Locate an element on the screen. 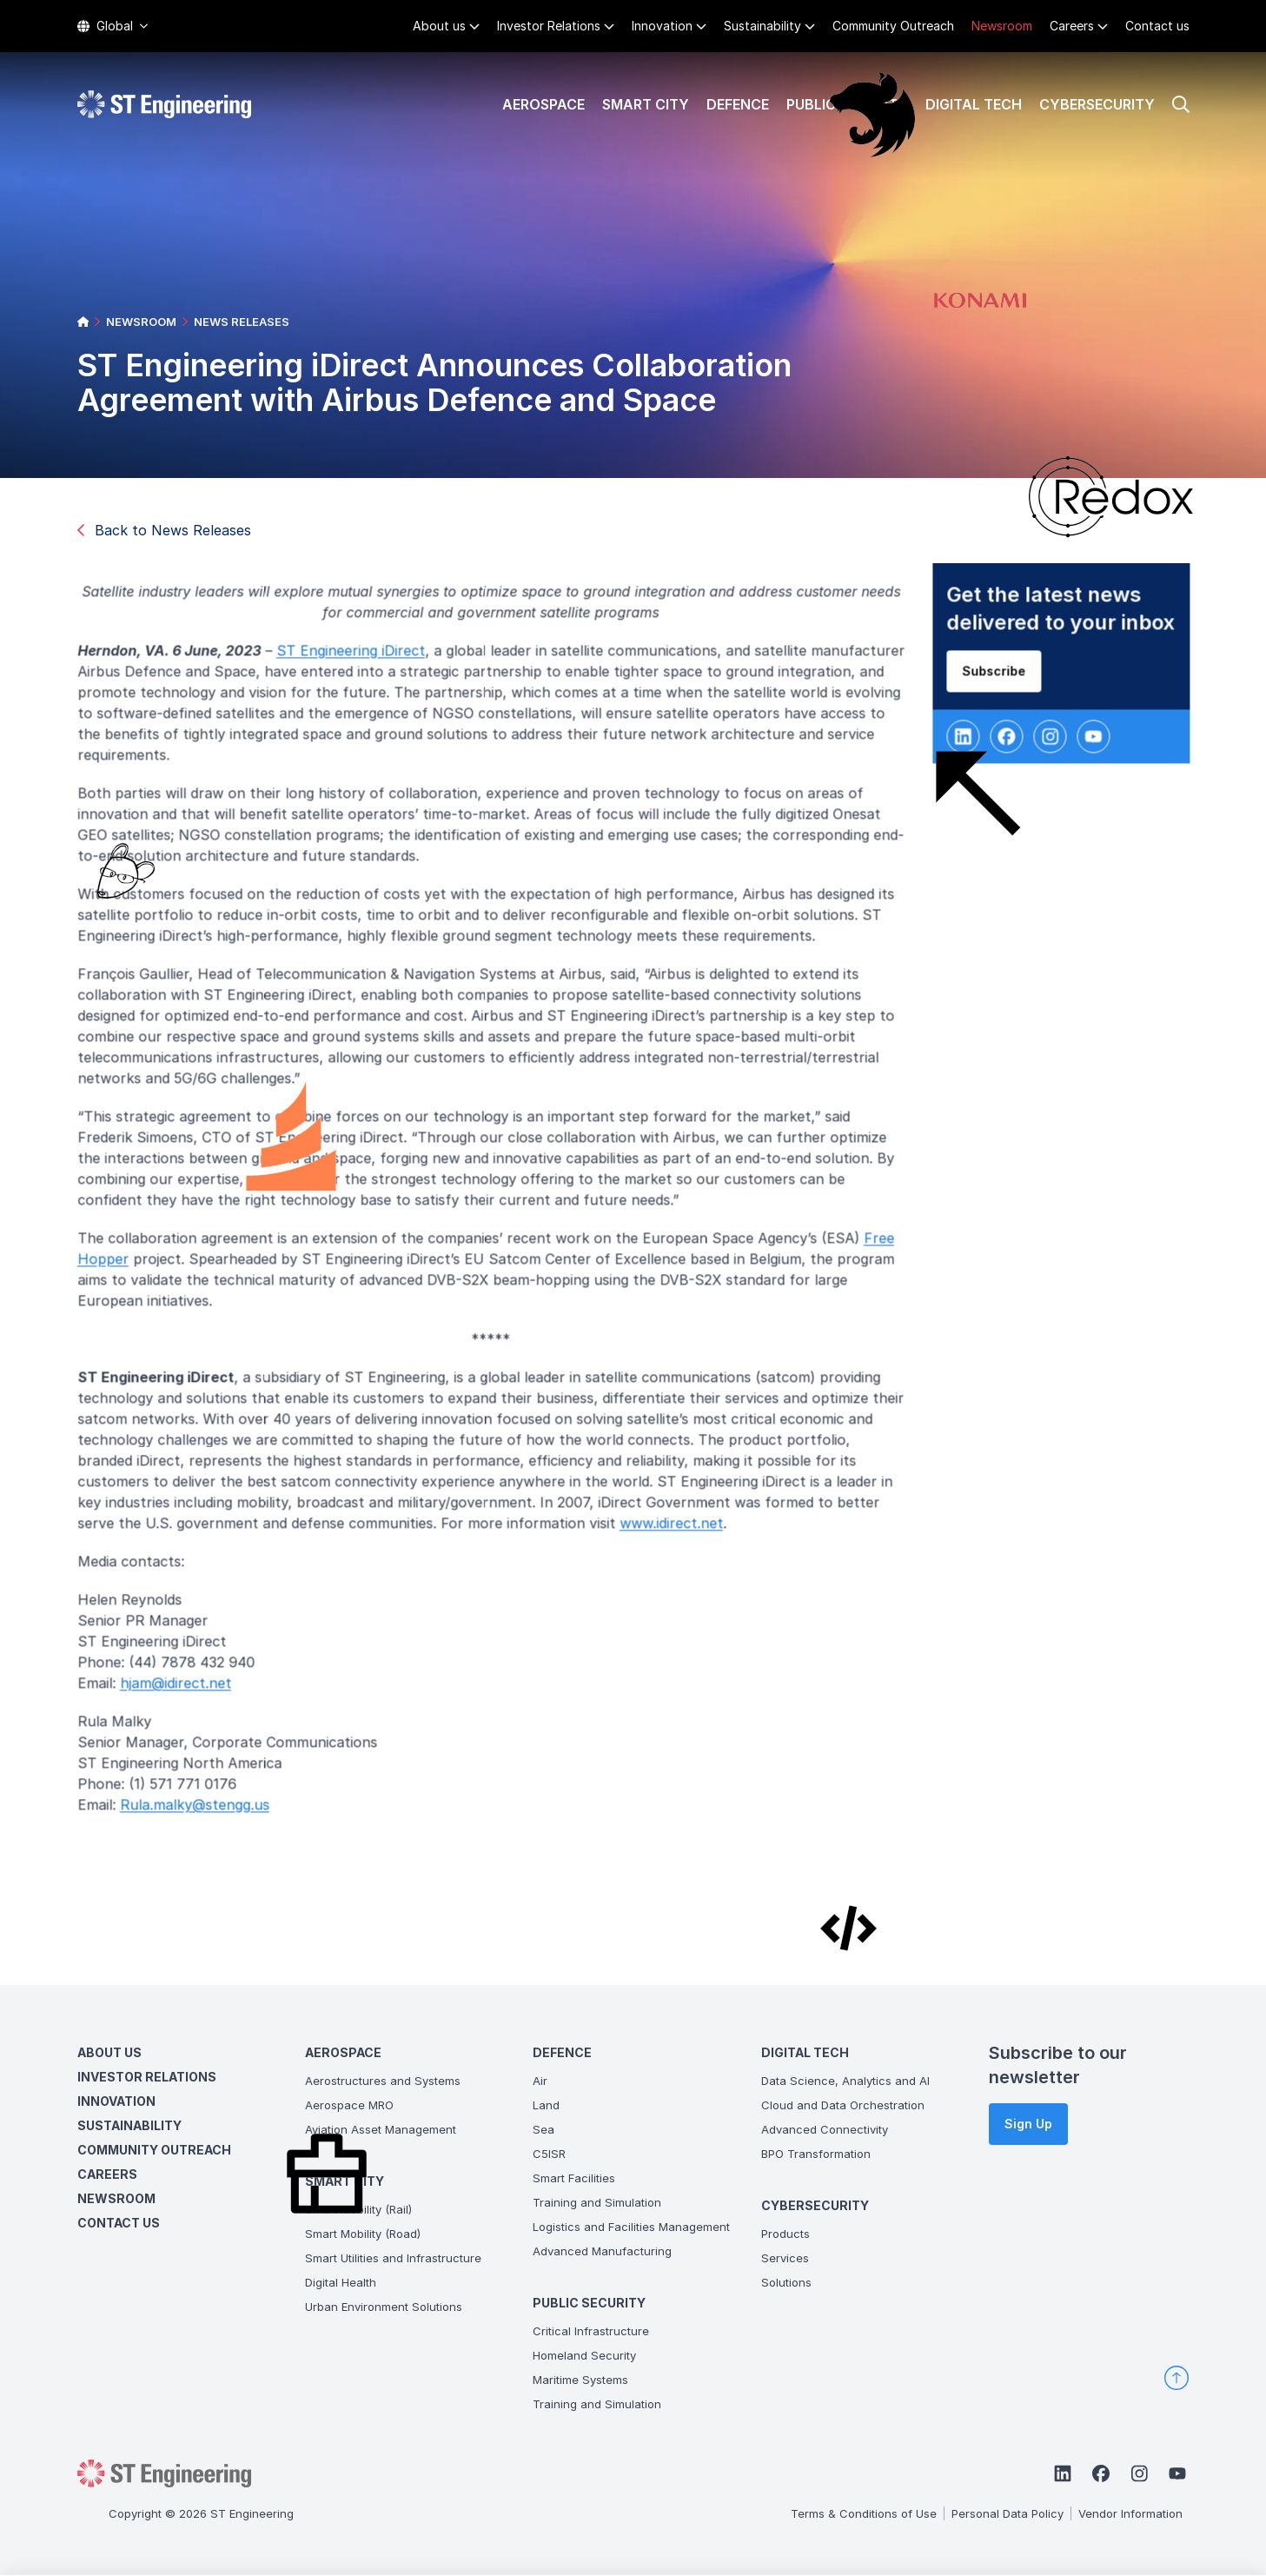  redox healthcare data platform logo is located at coordinates (1110, 496).